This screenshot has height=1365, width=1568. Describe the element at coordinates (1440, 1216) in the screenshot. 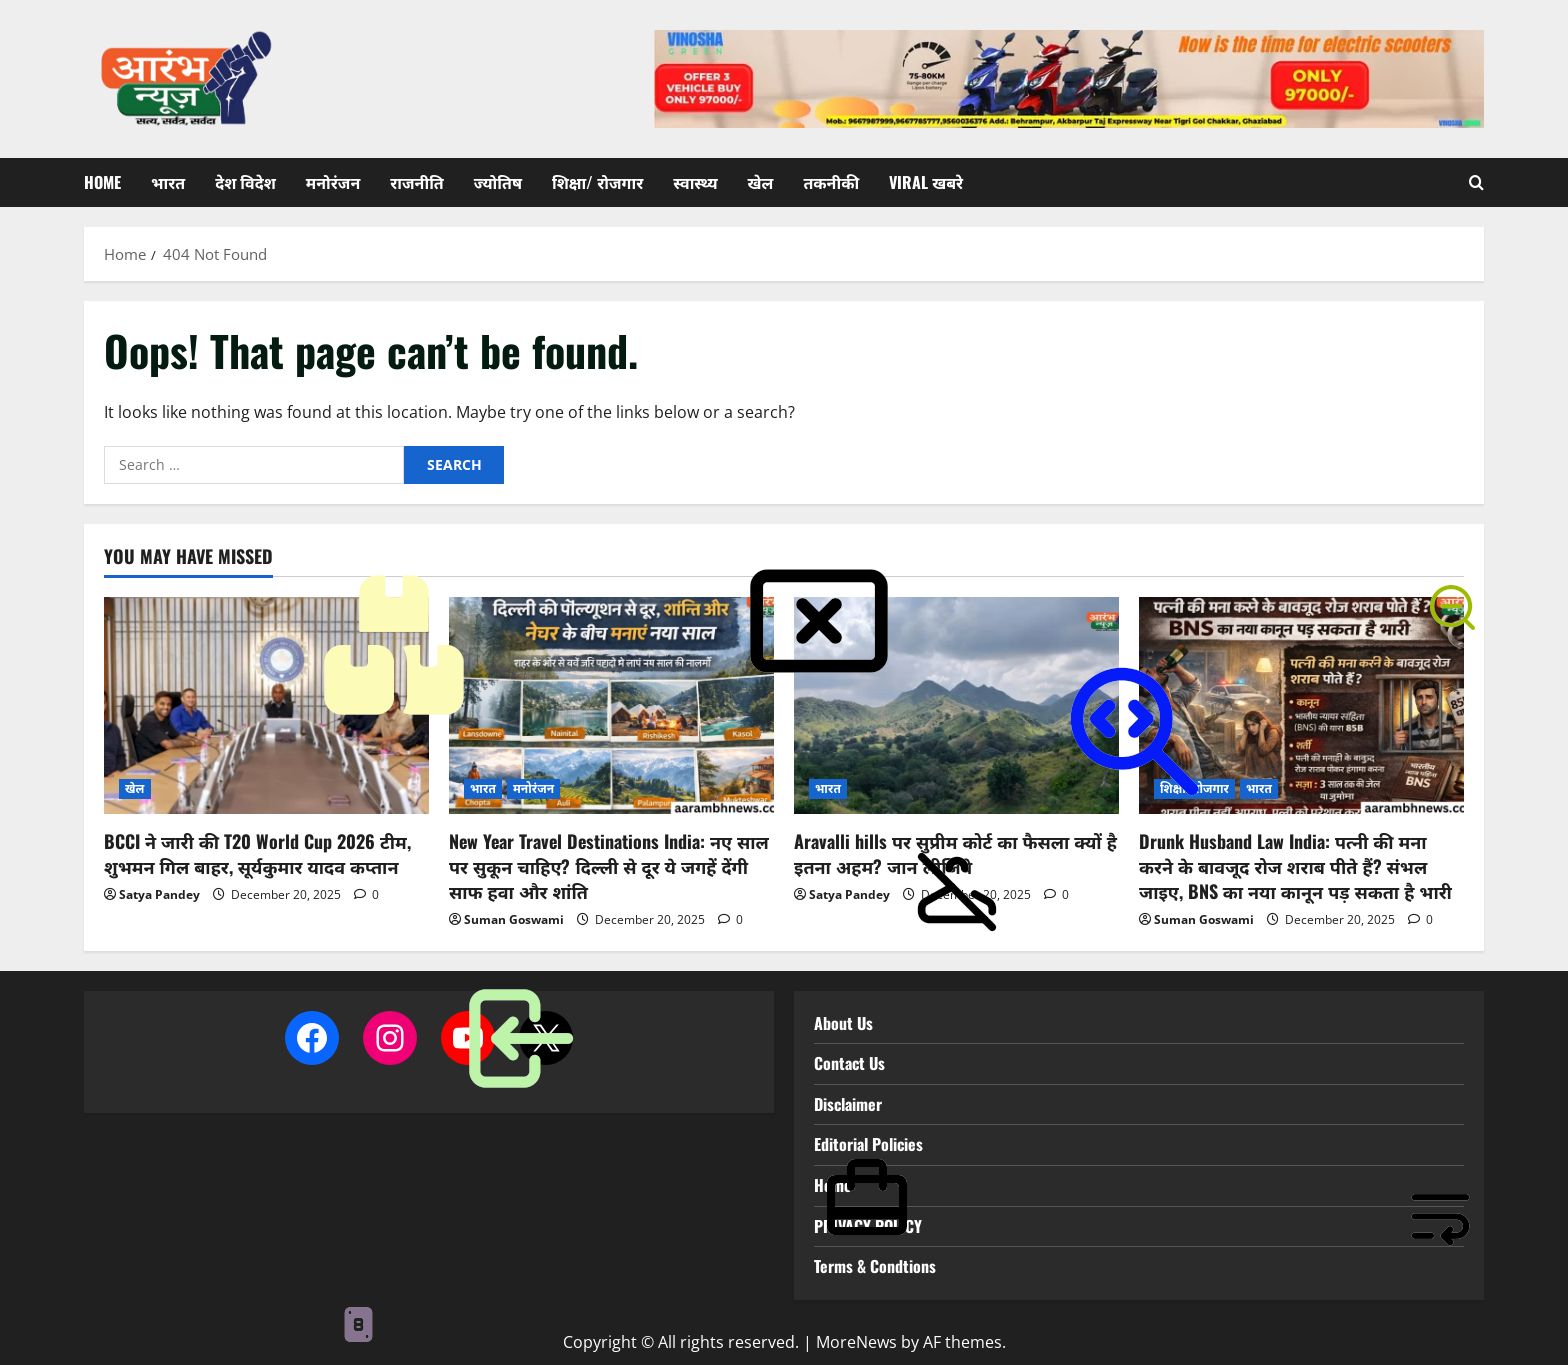

I see `toggle text wrapping in a document or editor` at that location.